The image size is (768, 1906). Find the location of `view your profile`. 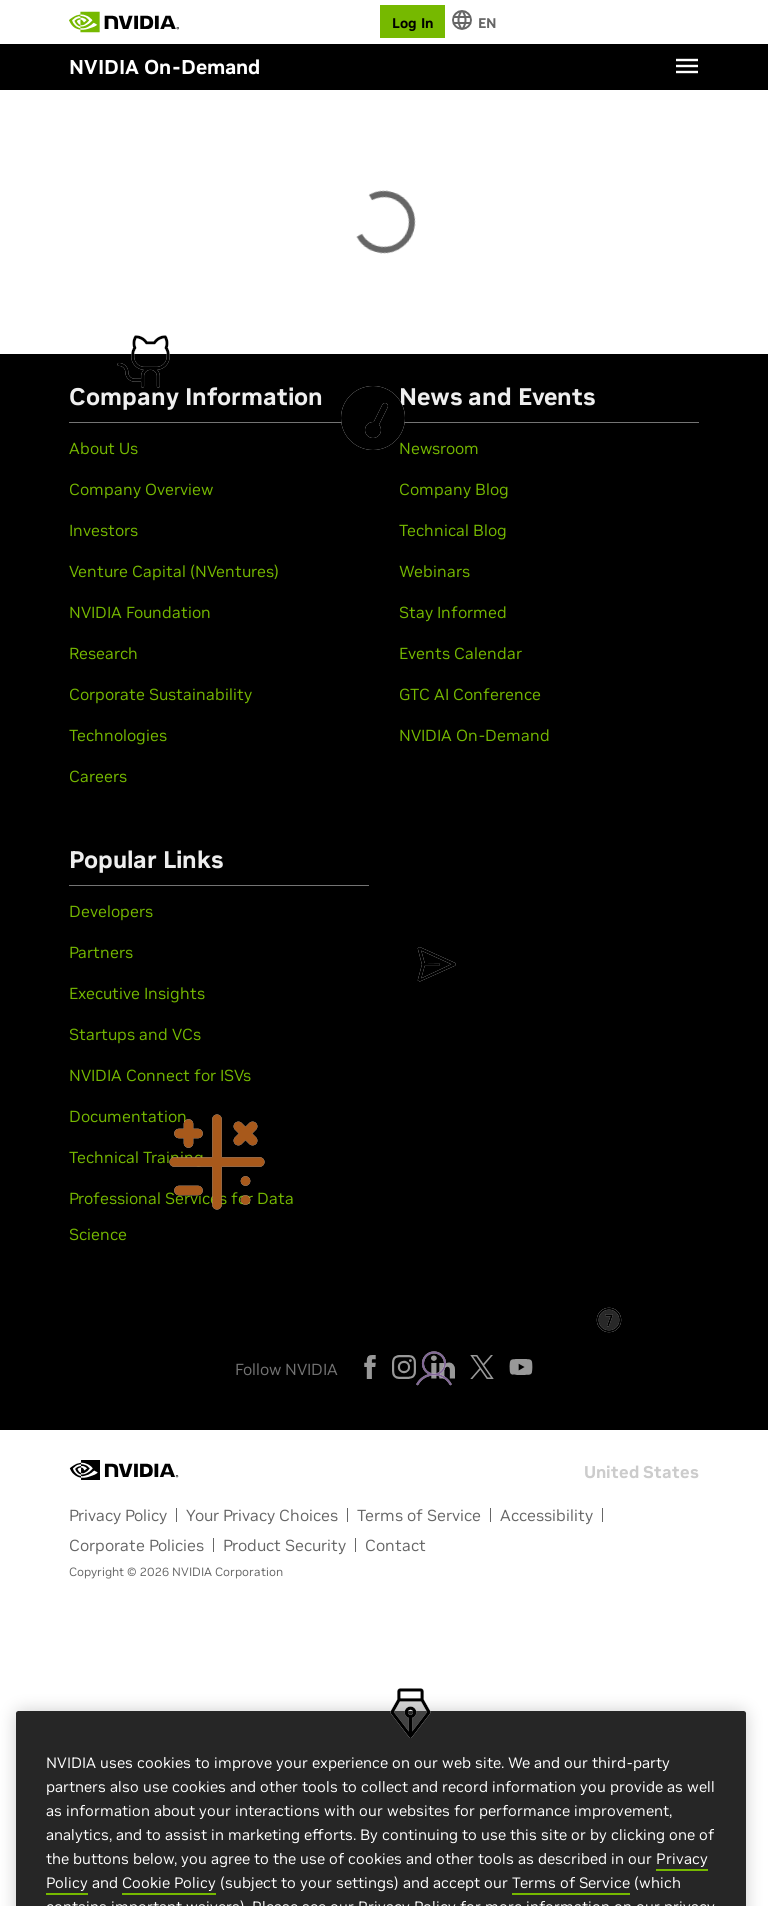

view your profile is located at coordinates (434, 1369).